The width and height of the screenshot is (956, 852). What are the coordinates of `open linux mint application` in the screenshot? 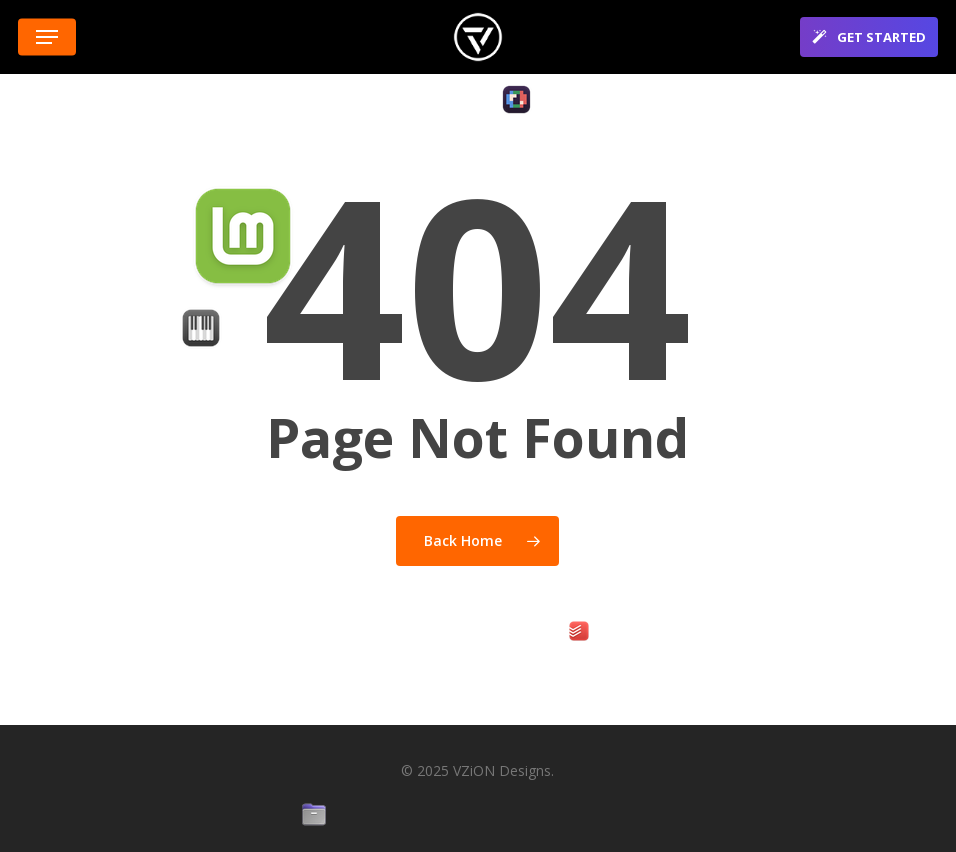 It's located at (243, 236).